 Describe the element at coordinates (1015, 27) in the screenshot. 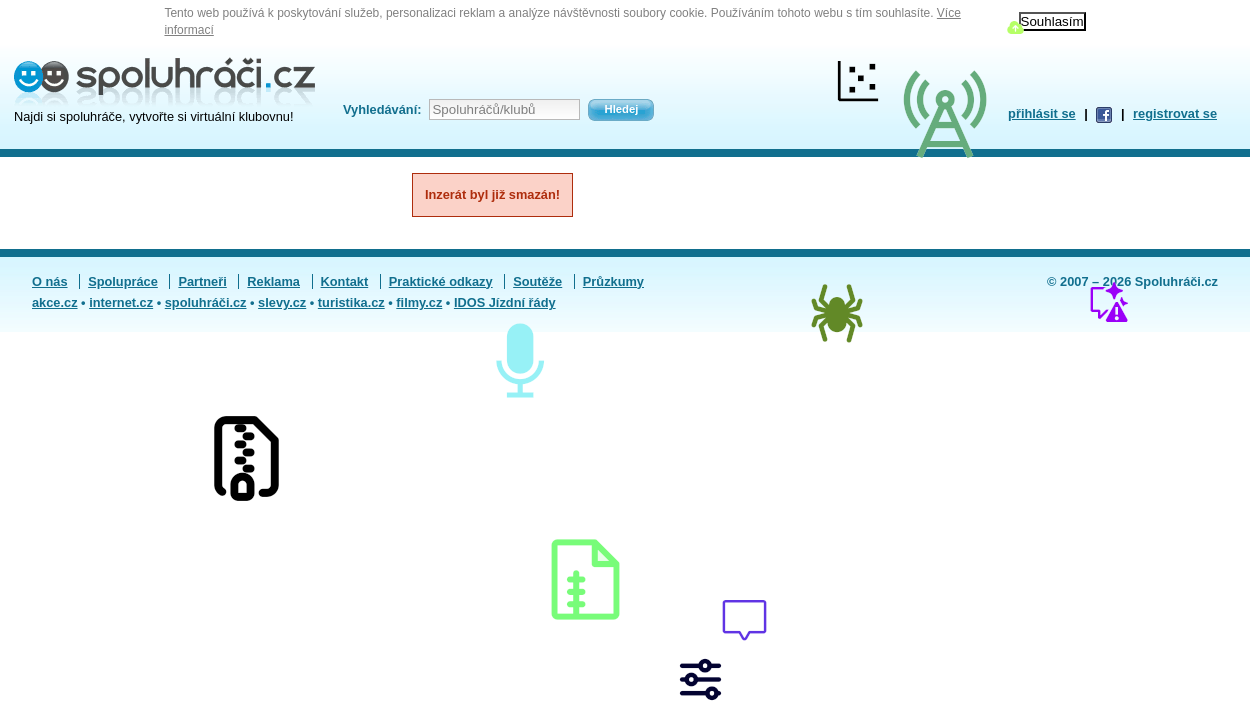

I see `upload file to cloud storage` at that location.